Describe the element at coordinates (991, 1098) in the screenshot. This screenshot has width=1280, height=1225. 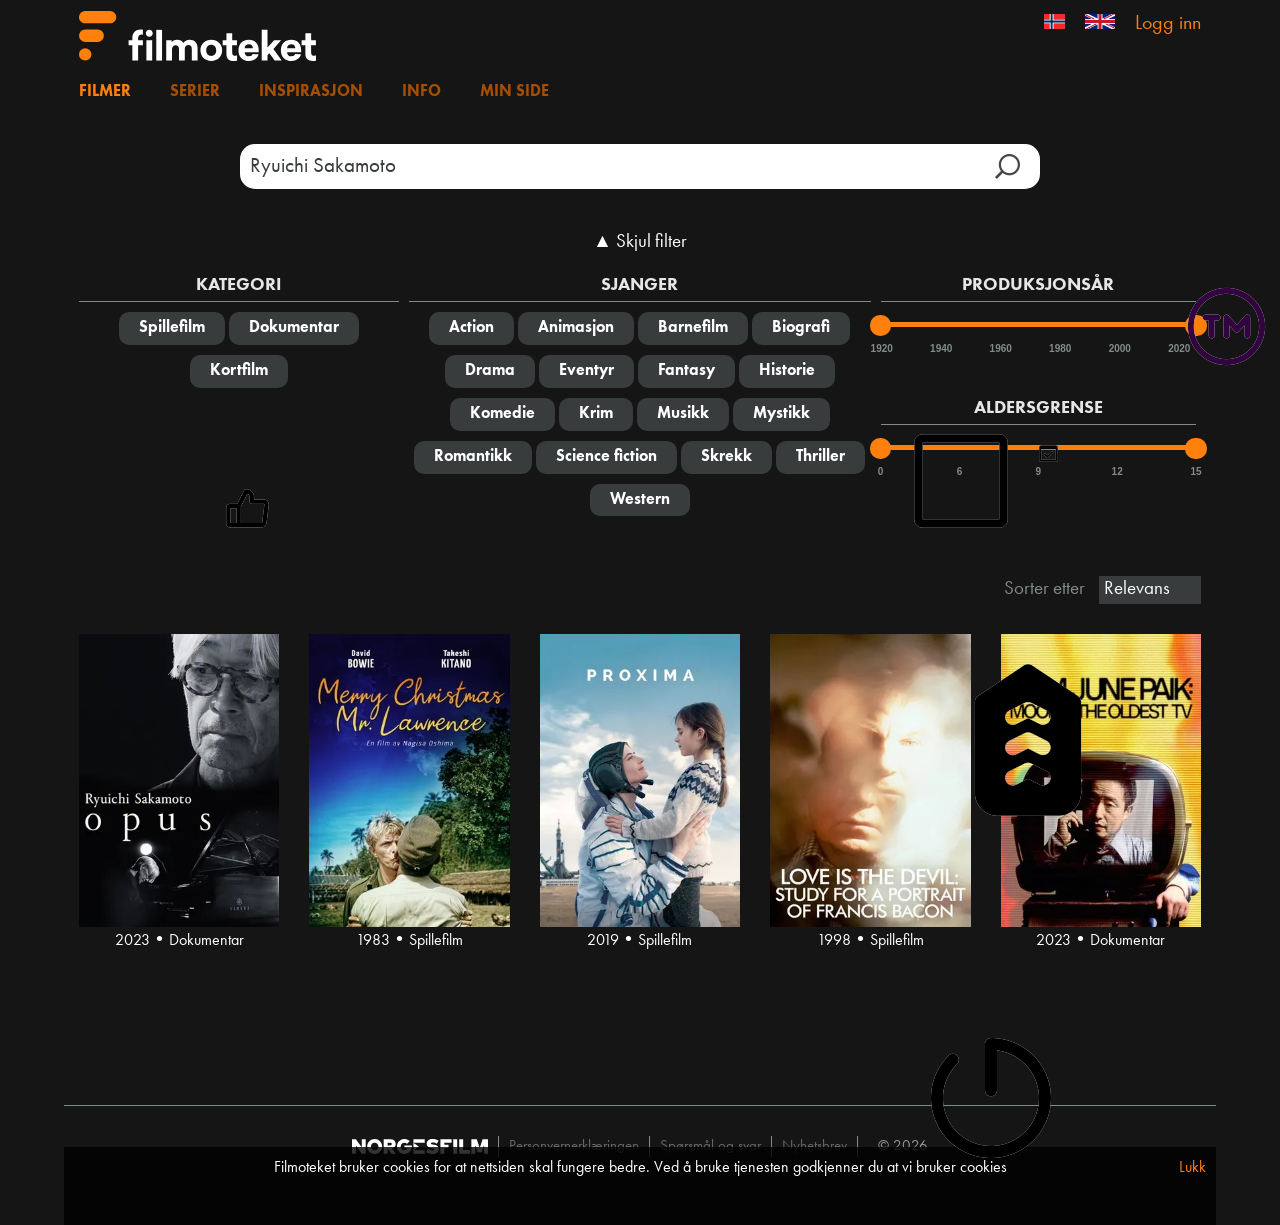
I see `link to gravatar profile settings` at that location.